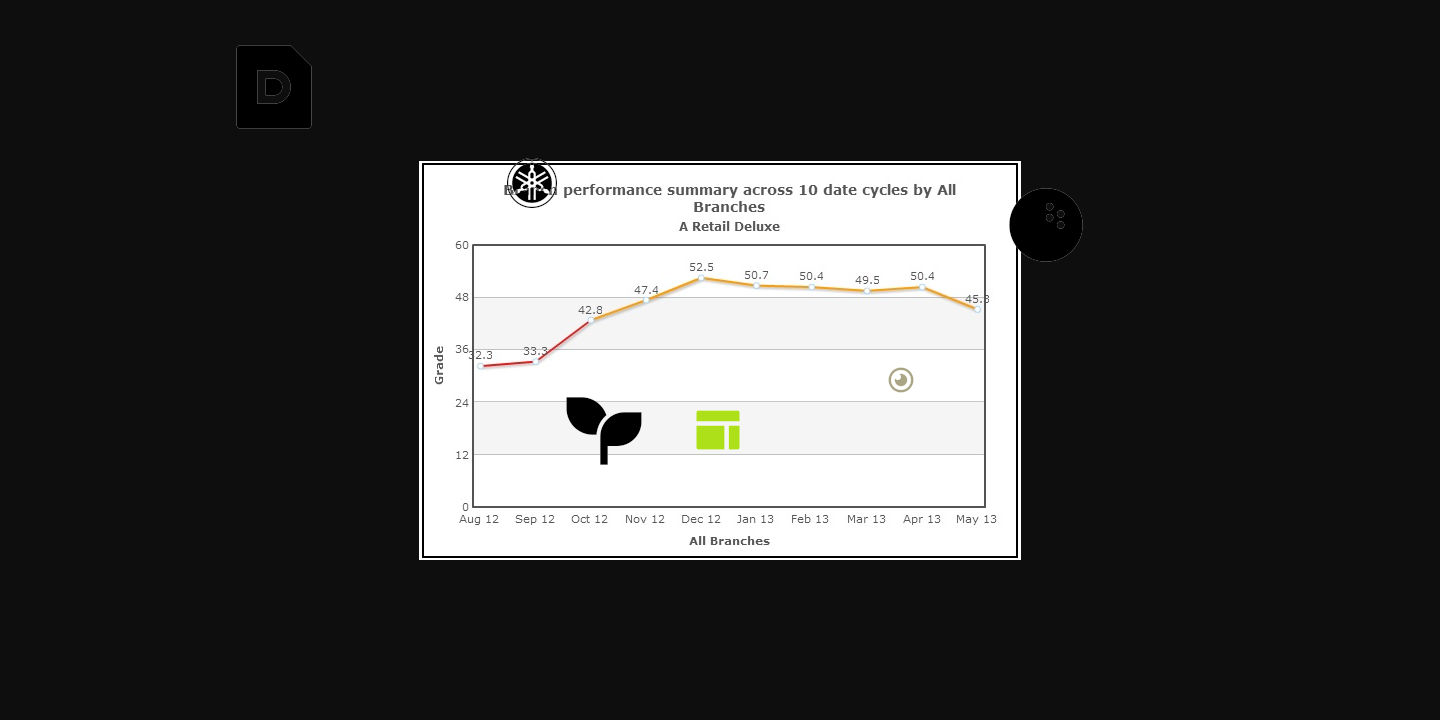 Image resolution: width=1440 pixels, height=720 pixels. What do you see at coordinates (718, 430) in the screenshot?
I see `switch to grid layout view` at bounding box center [718, 430].